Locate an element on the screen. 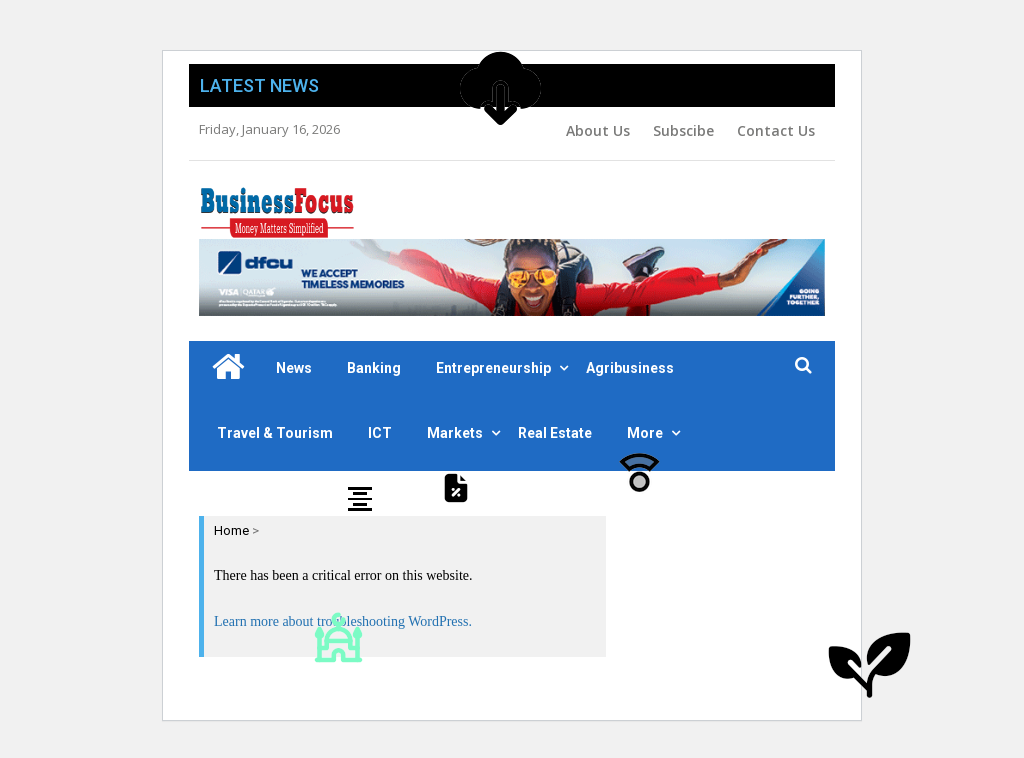  access plant care or gardening features is located at coordinates (869, 662).